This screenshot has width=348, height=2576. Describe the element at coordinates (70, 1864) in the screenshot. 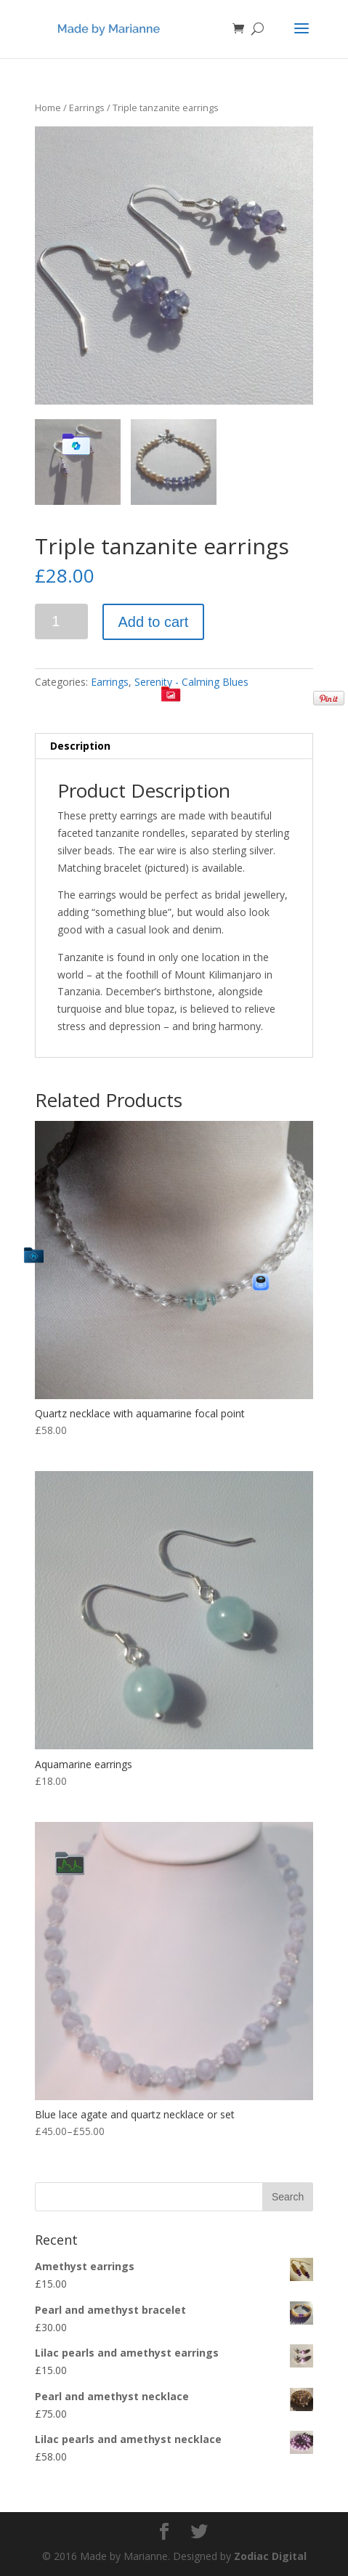

I see `open task manager files folder` at that location.